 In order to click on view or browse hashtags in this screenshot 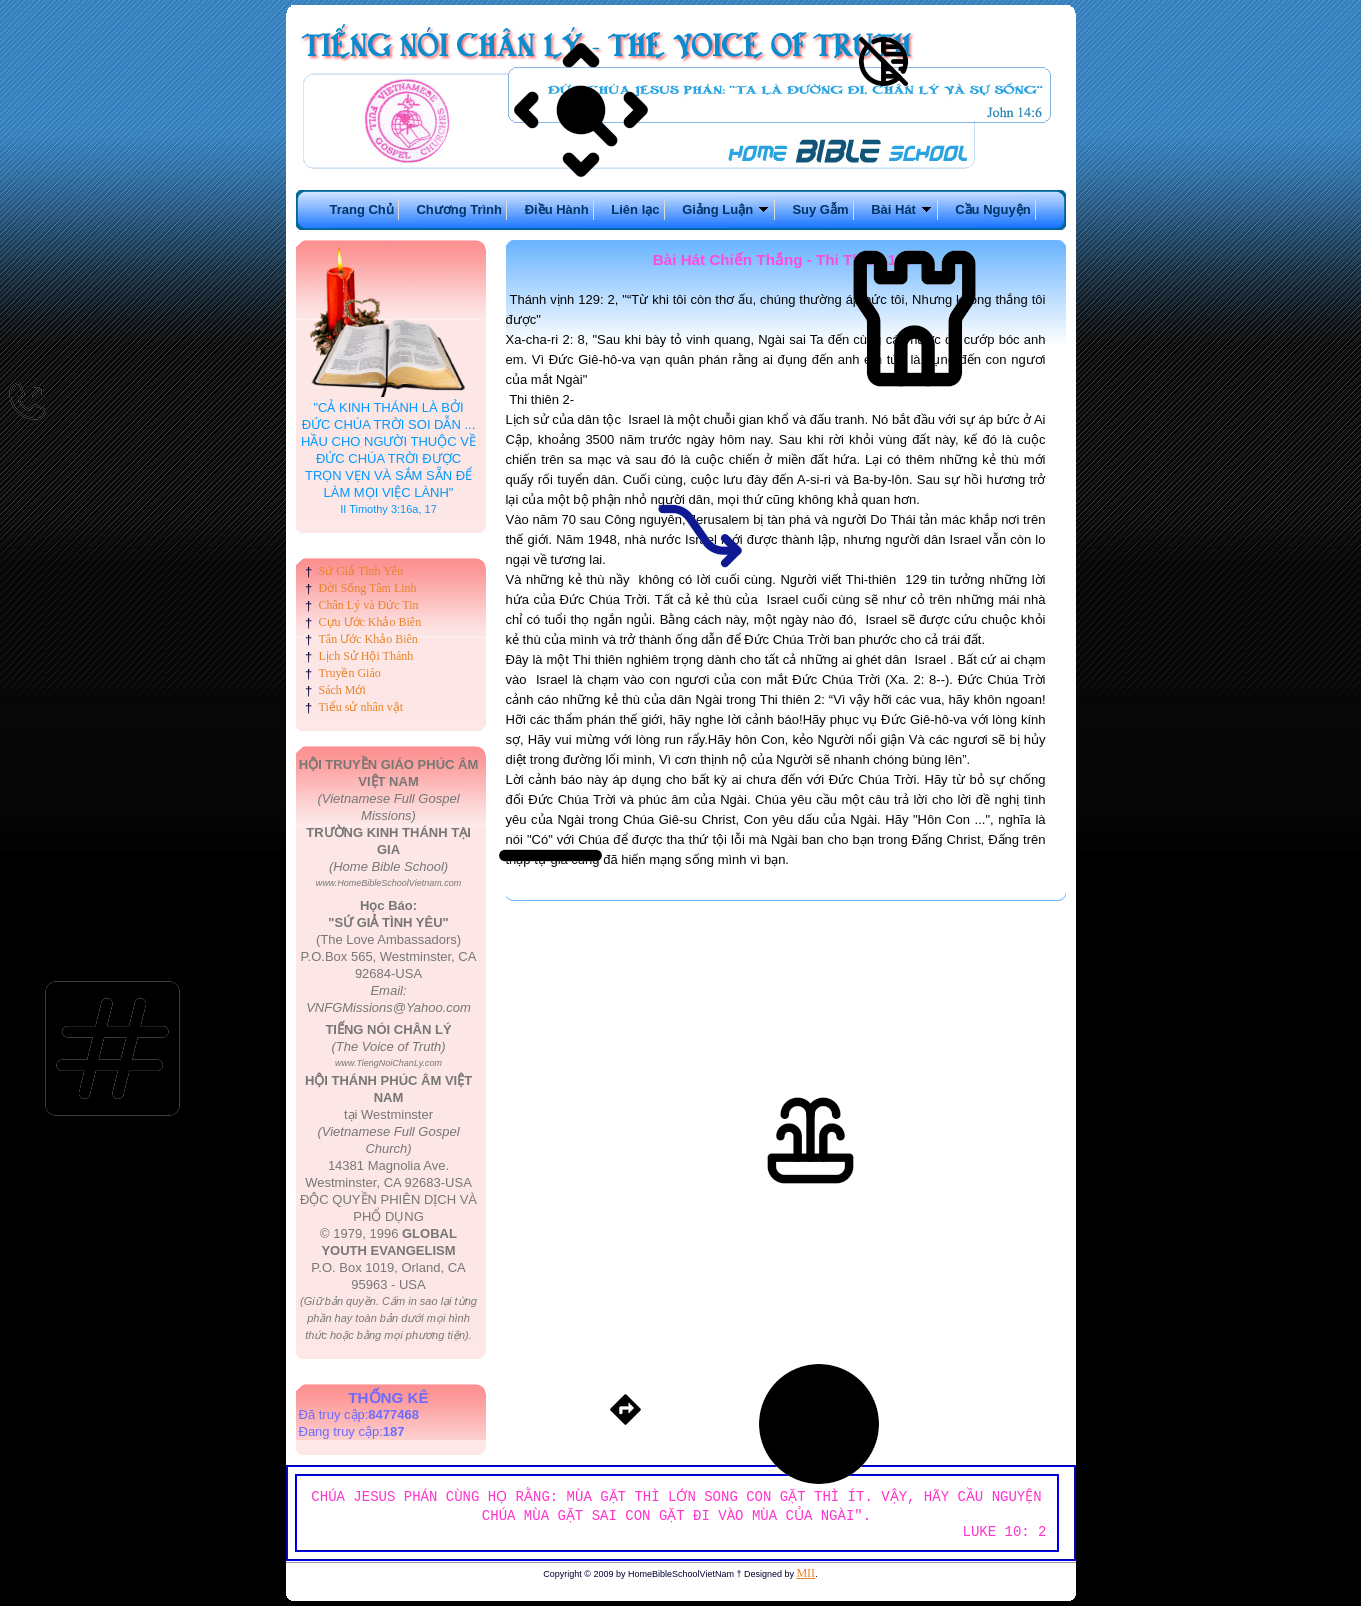, I will do `click(112, 1048)`.